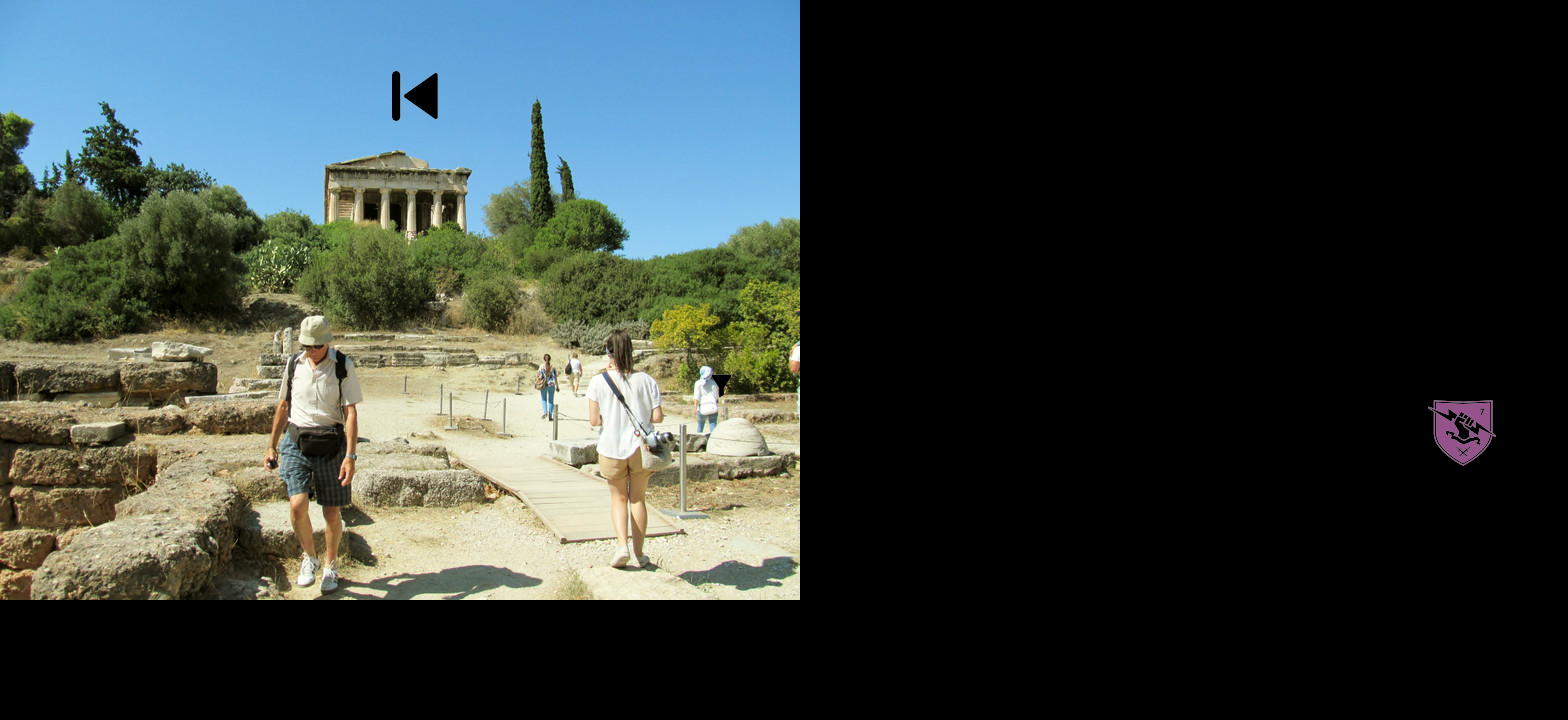 The width and height of the screenshot is (1568, 720). Describe the element at coordinates (721, 385) in the screenshot. I see `filter or sort content` at that location.